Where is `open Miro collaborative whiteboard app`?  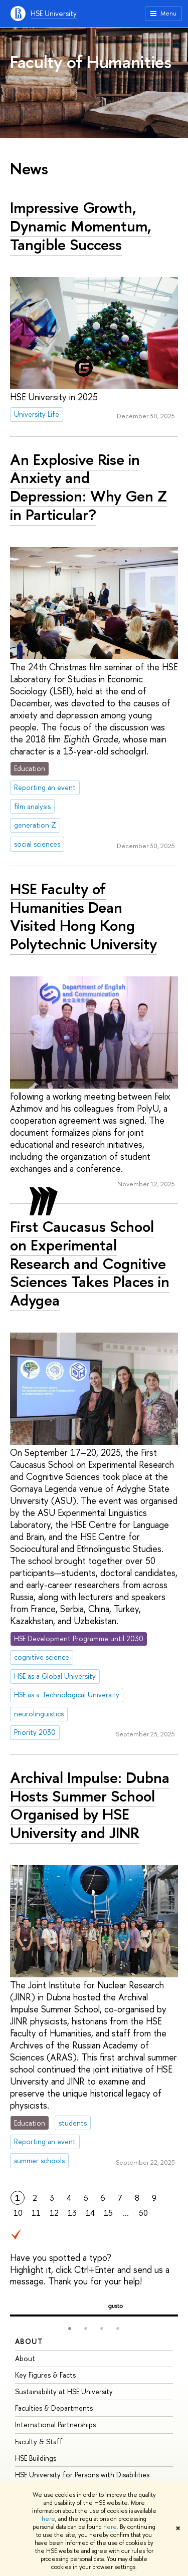
open Miro collaborative whiteboard app is located at coordinates (44, 1201).